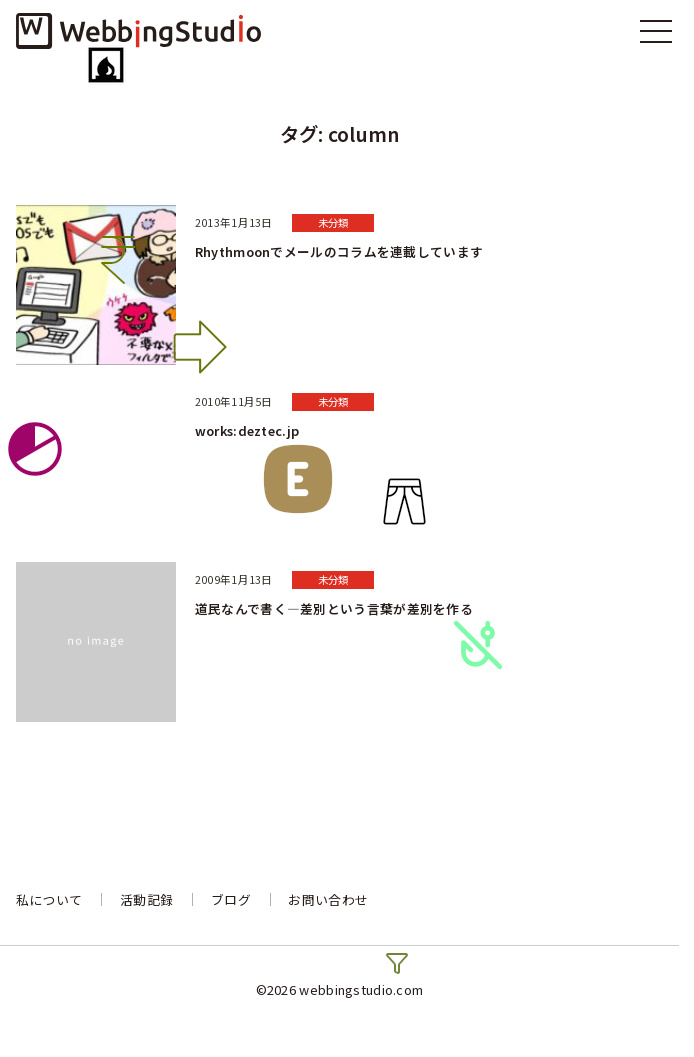  Describe the element at coordinates (198, 347) in the screenshot. I see `go forward or proceed to the next step` at that location.